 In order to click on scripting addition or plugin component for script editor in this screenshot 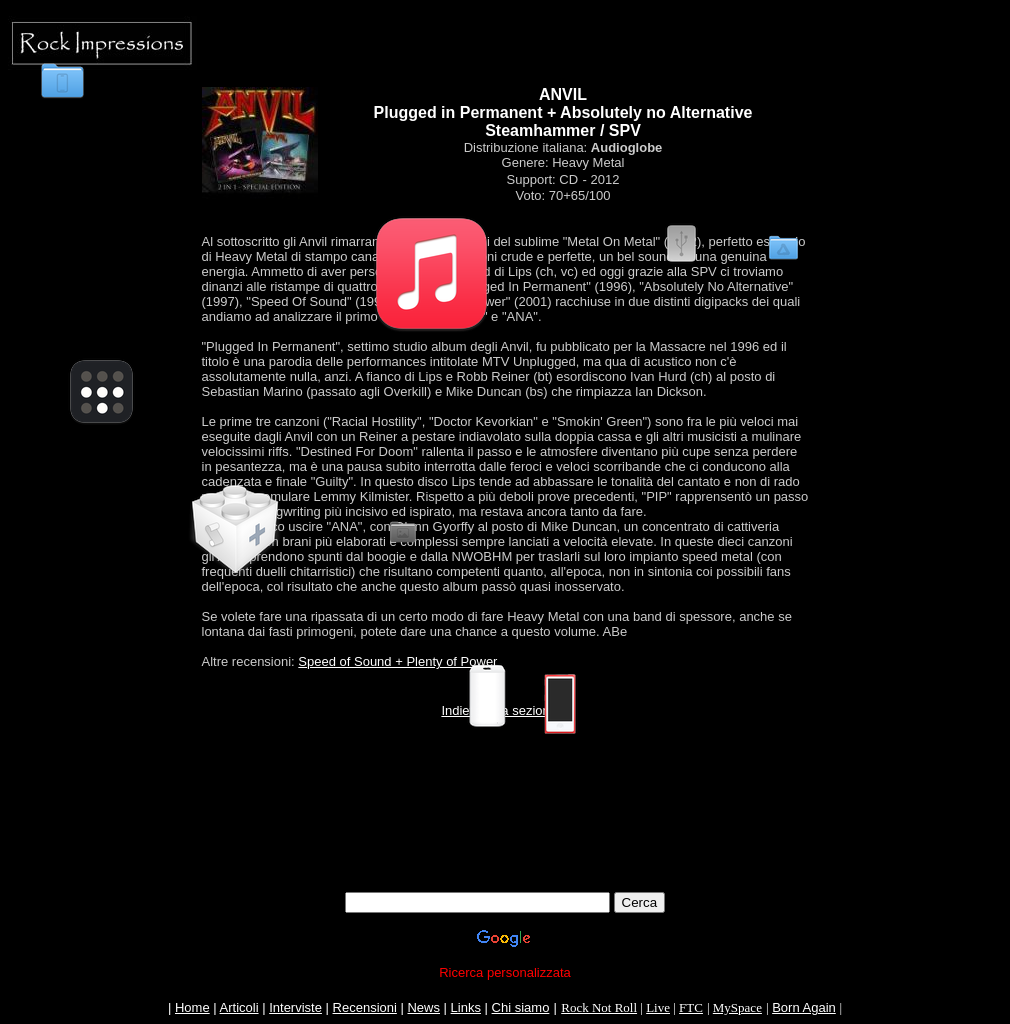, I will do `click(235, 529)`.